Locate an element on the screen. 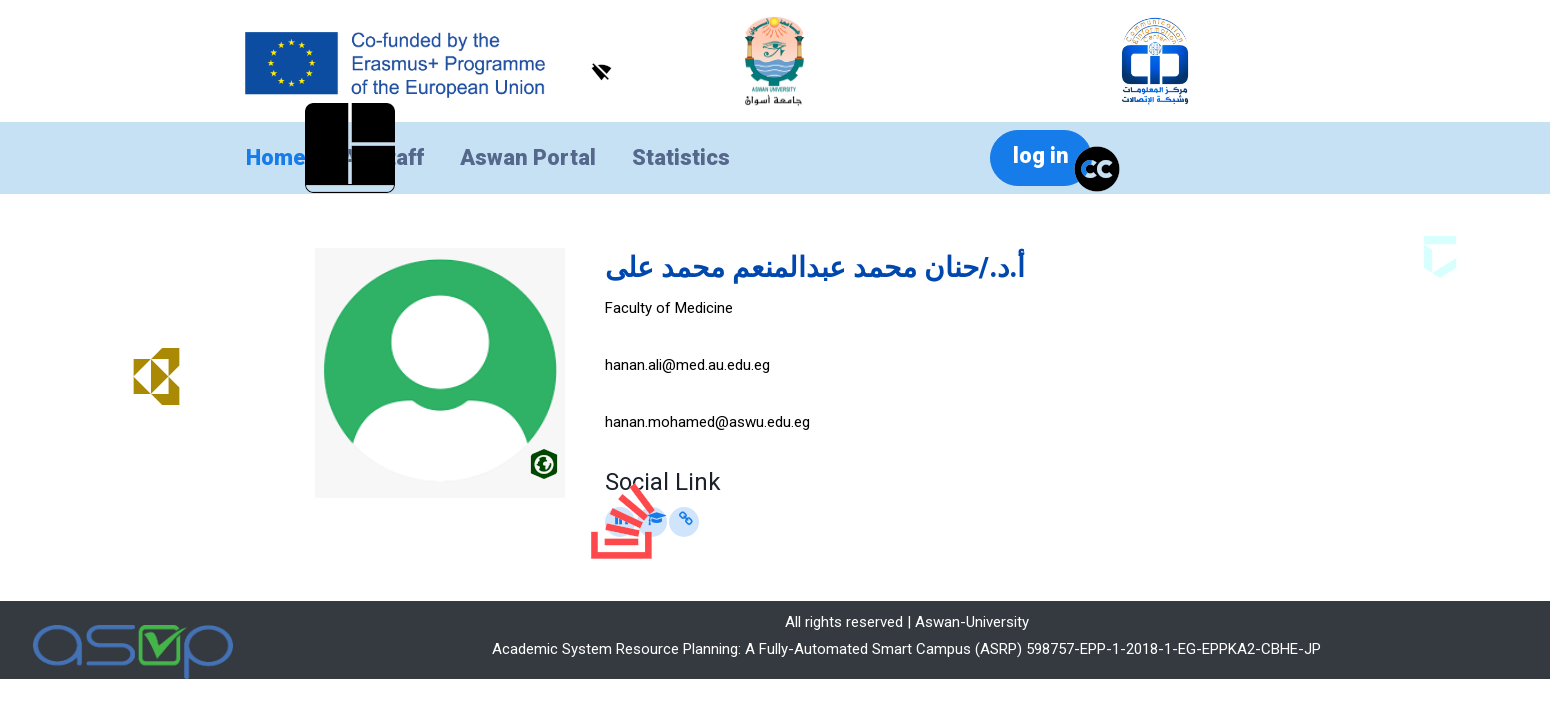  tmux terminal multiplexer logo is located at coordinates (350, 148).